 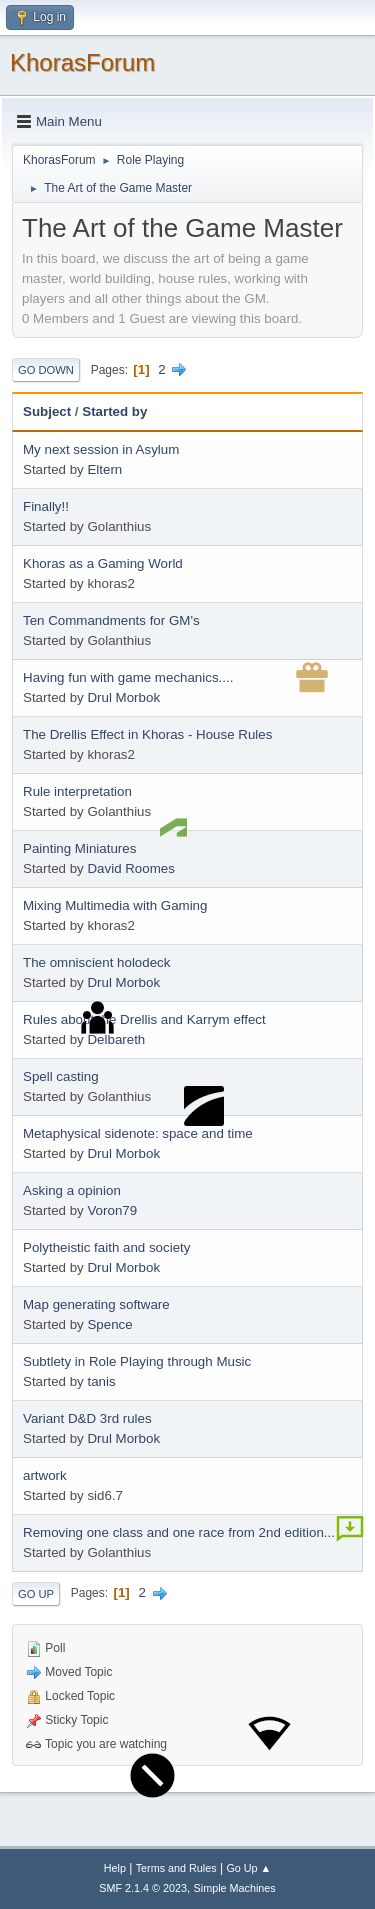 What do you see at coordinates (269, 1733) in the screenshot?
I see `indicates weak wifi signal strength` at bounding box center [269, 1733].